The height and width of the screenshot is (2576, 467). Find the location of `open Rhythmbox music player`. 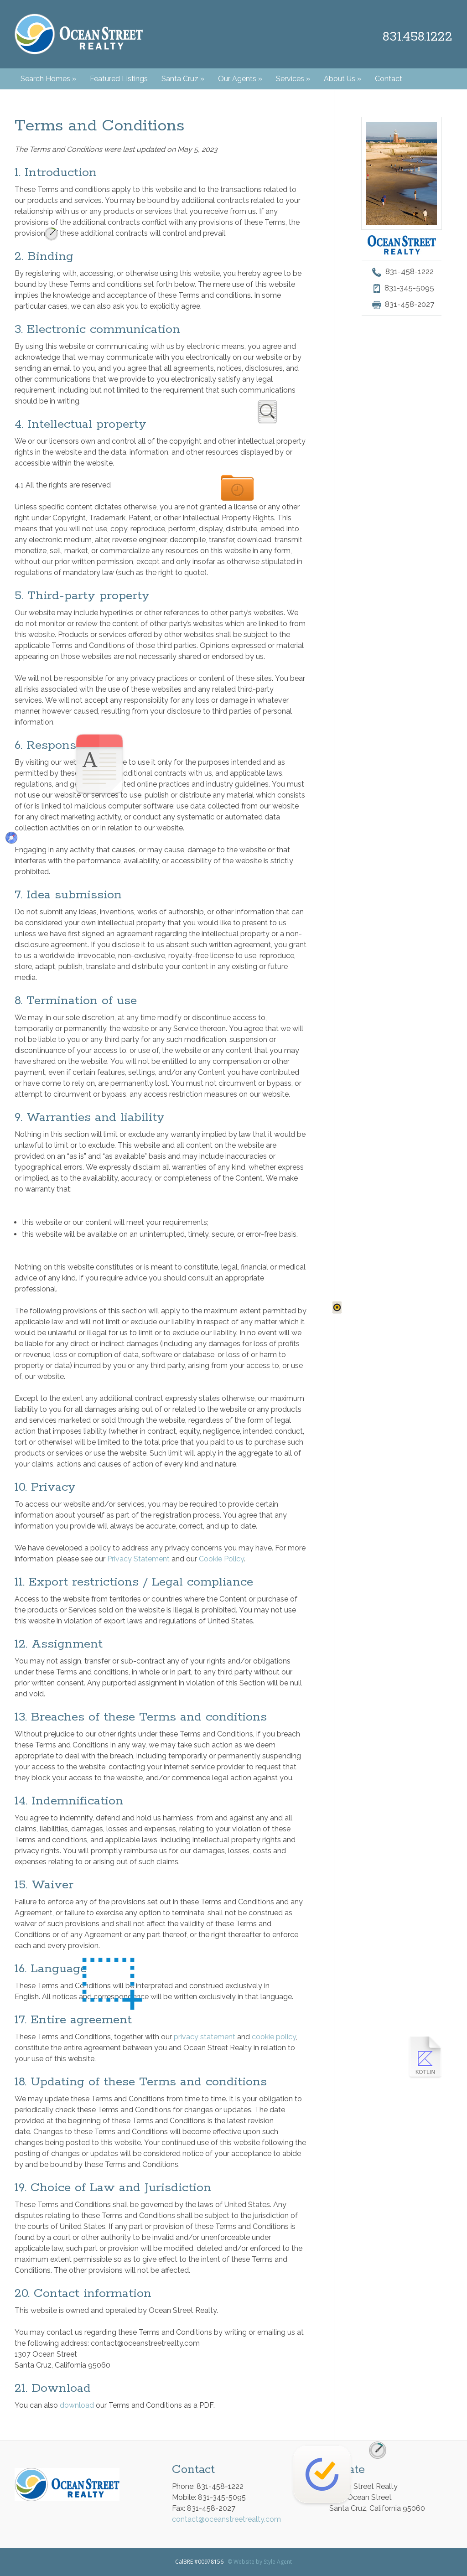

open Rhythmbox music player is located at coordinates (337, 1307).